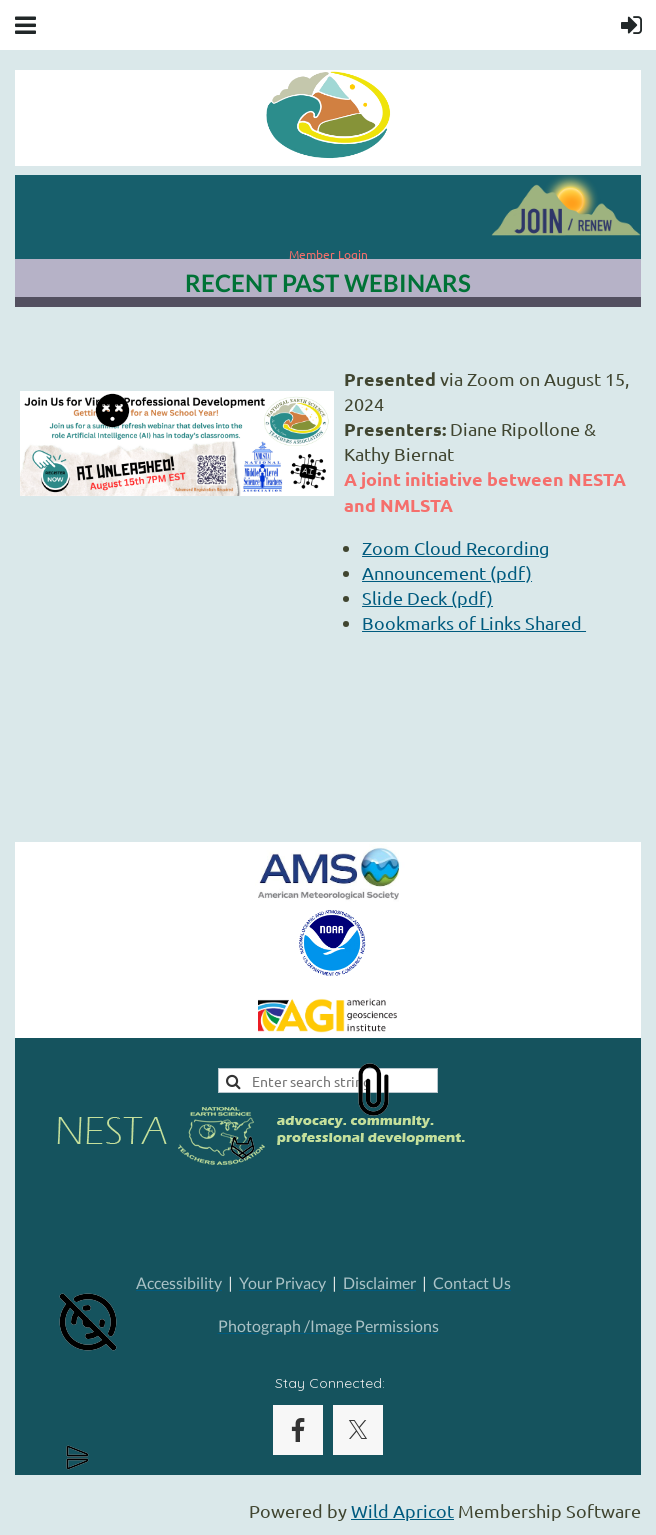  What do you see at coordinates (373, 1089) in the screenshot?
I see `attach a file to your message` at bounding box center [373, 1089].